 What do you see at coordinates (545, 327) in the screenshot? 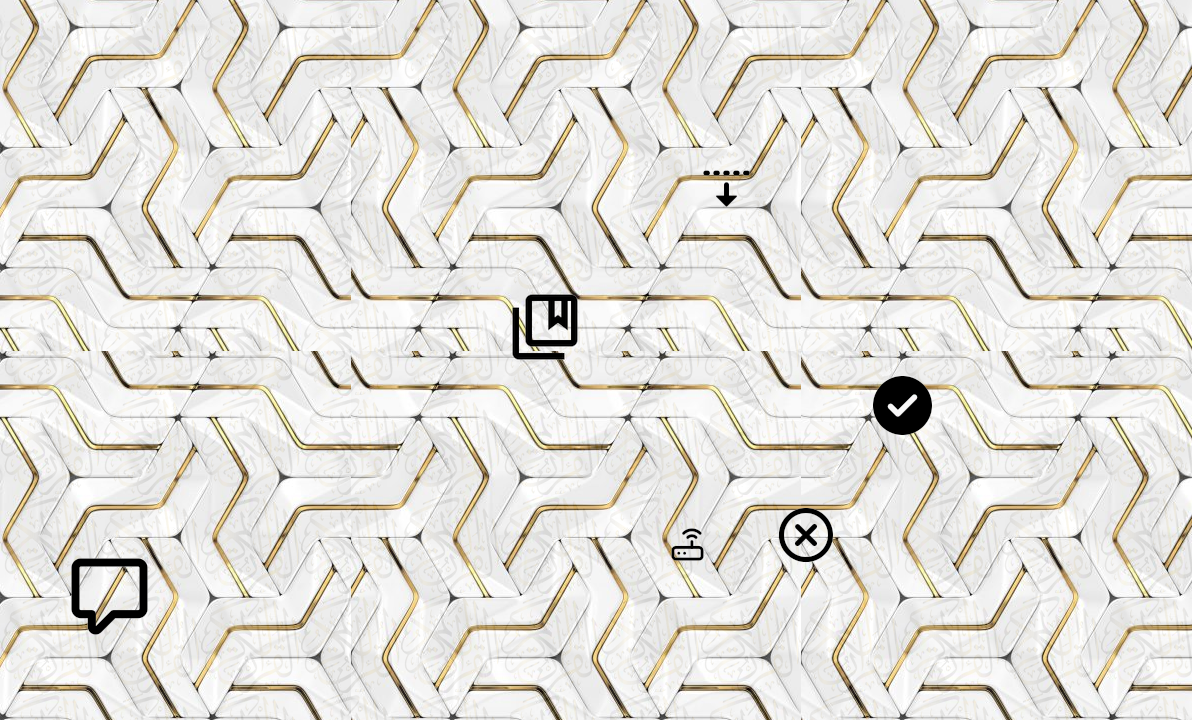
I see `access your bookmarked collections` at bounding box center [545, 327].